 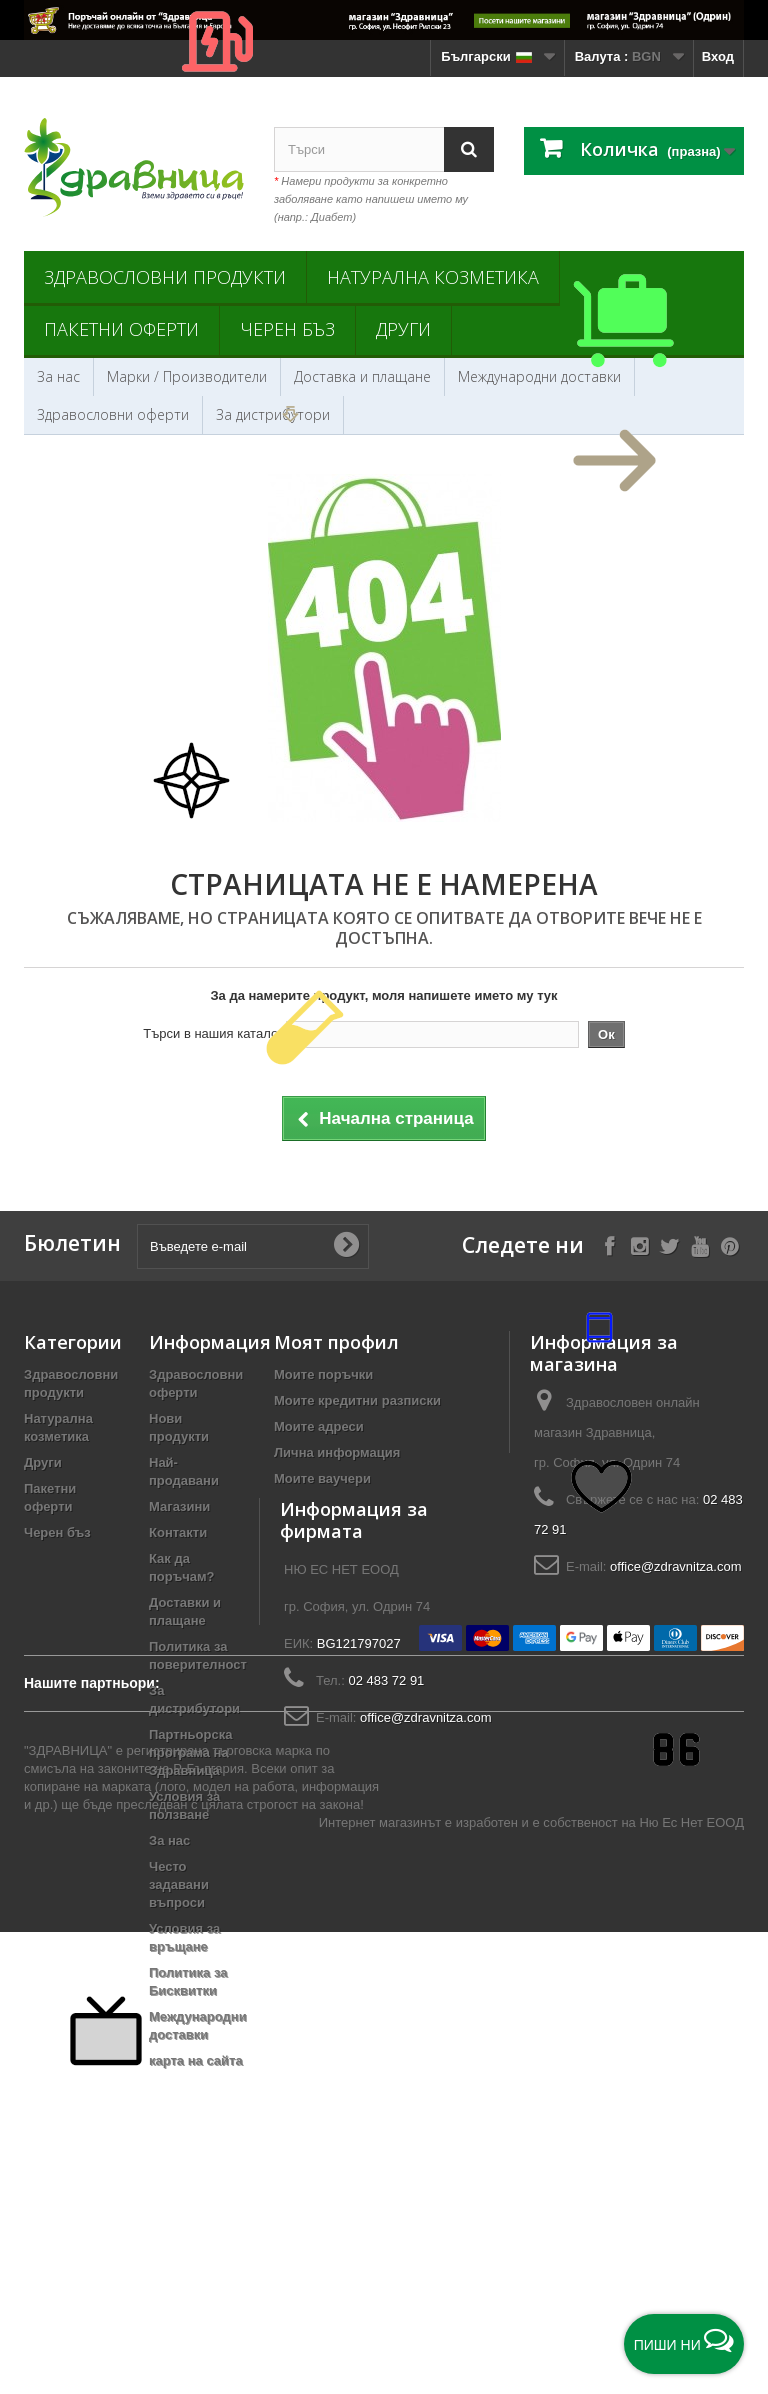 I want to click on access navigation or orientation tools, so click(x=191, y=780).